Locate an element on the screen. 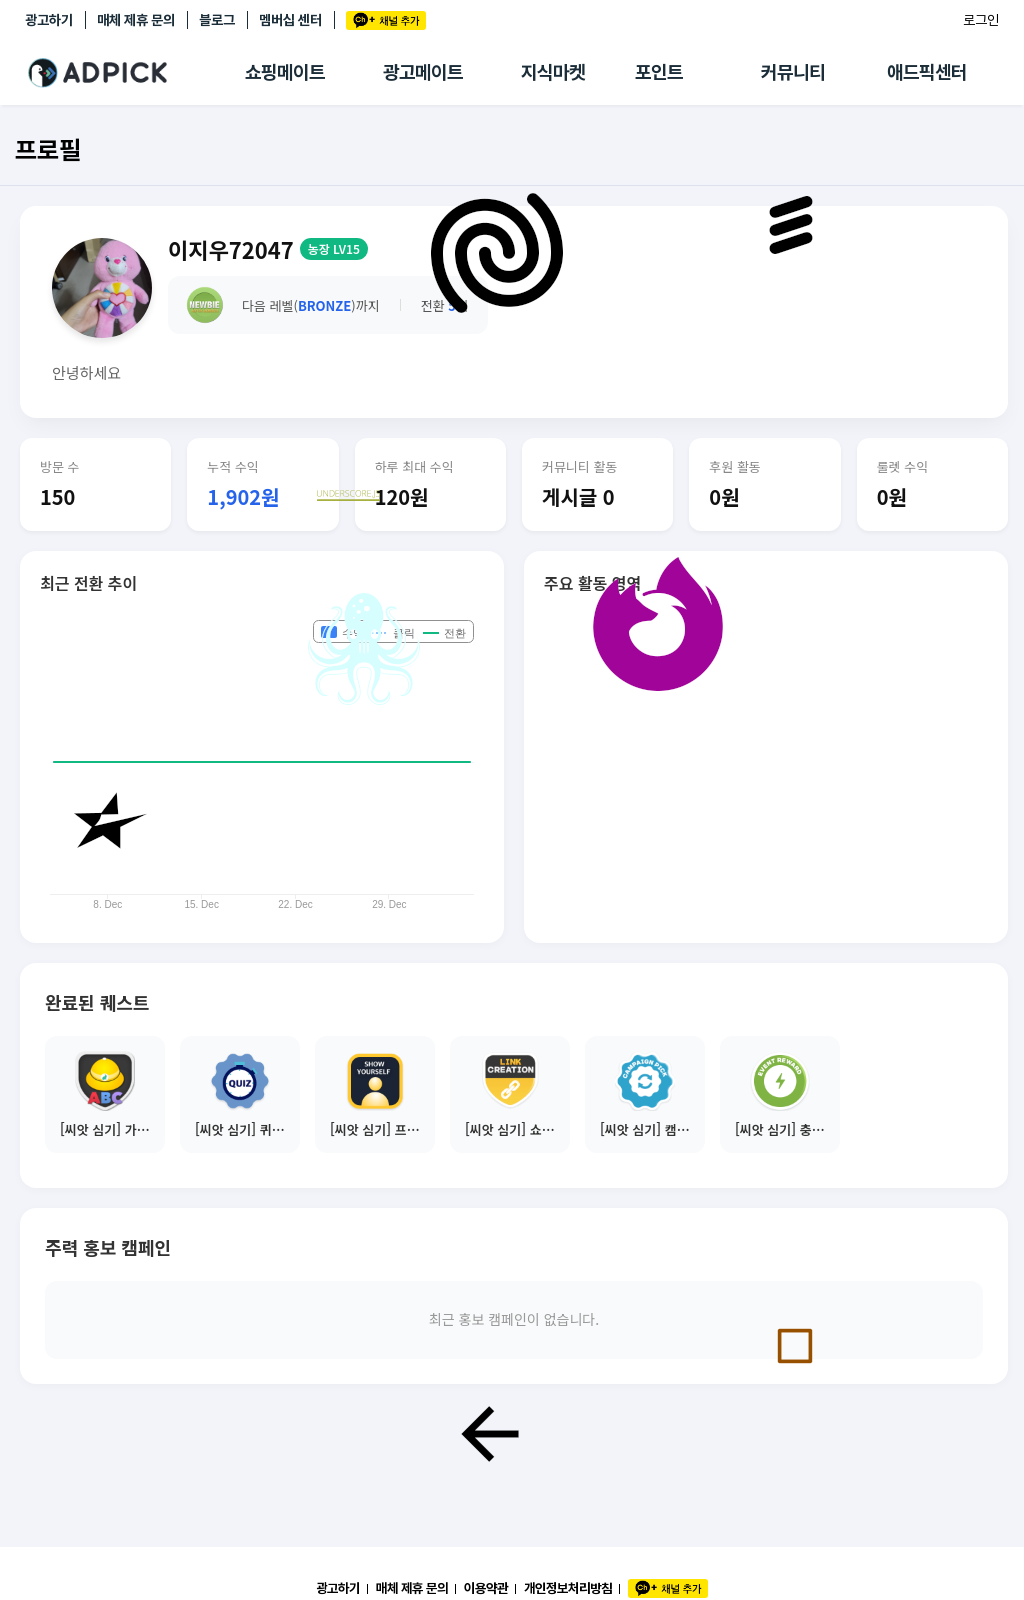  testing library logo is located at coordinates (364, 649).